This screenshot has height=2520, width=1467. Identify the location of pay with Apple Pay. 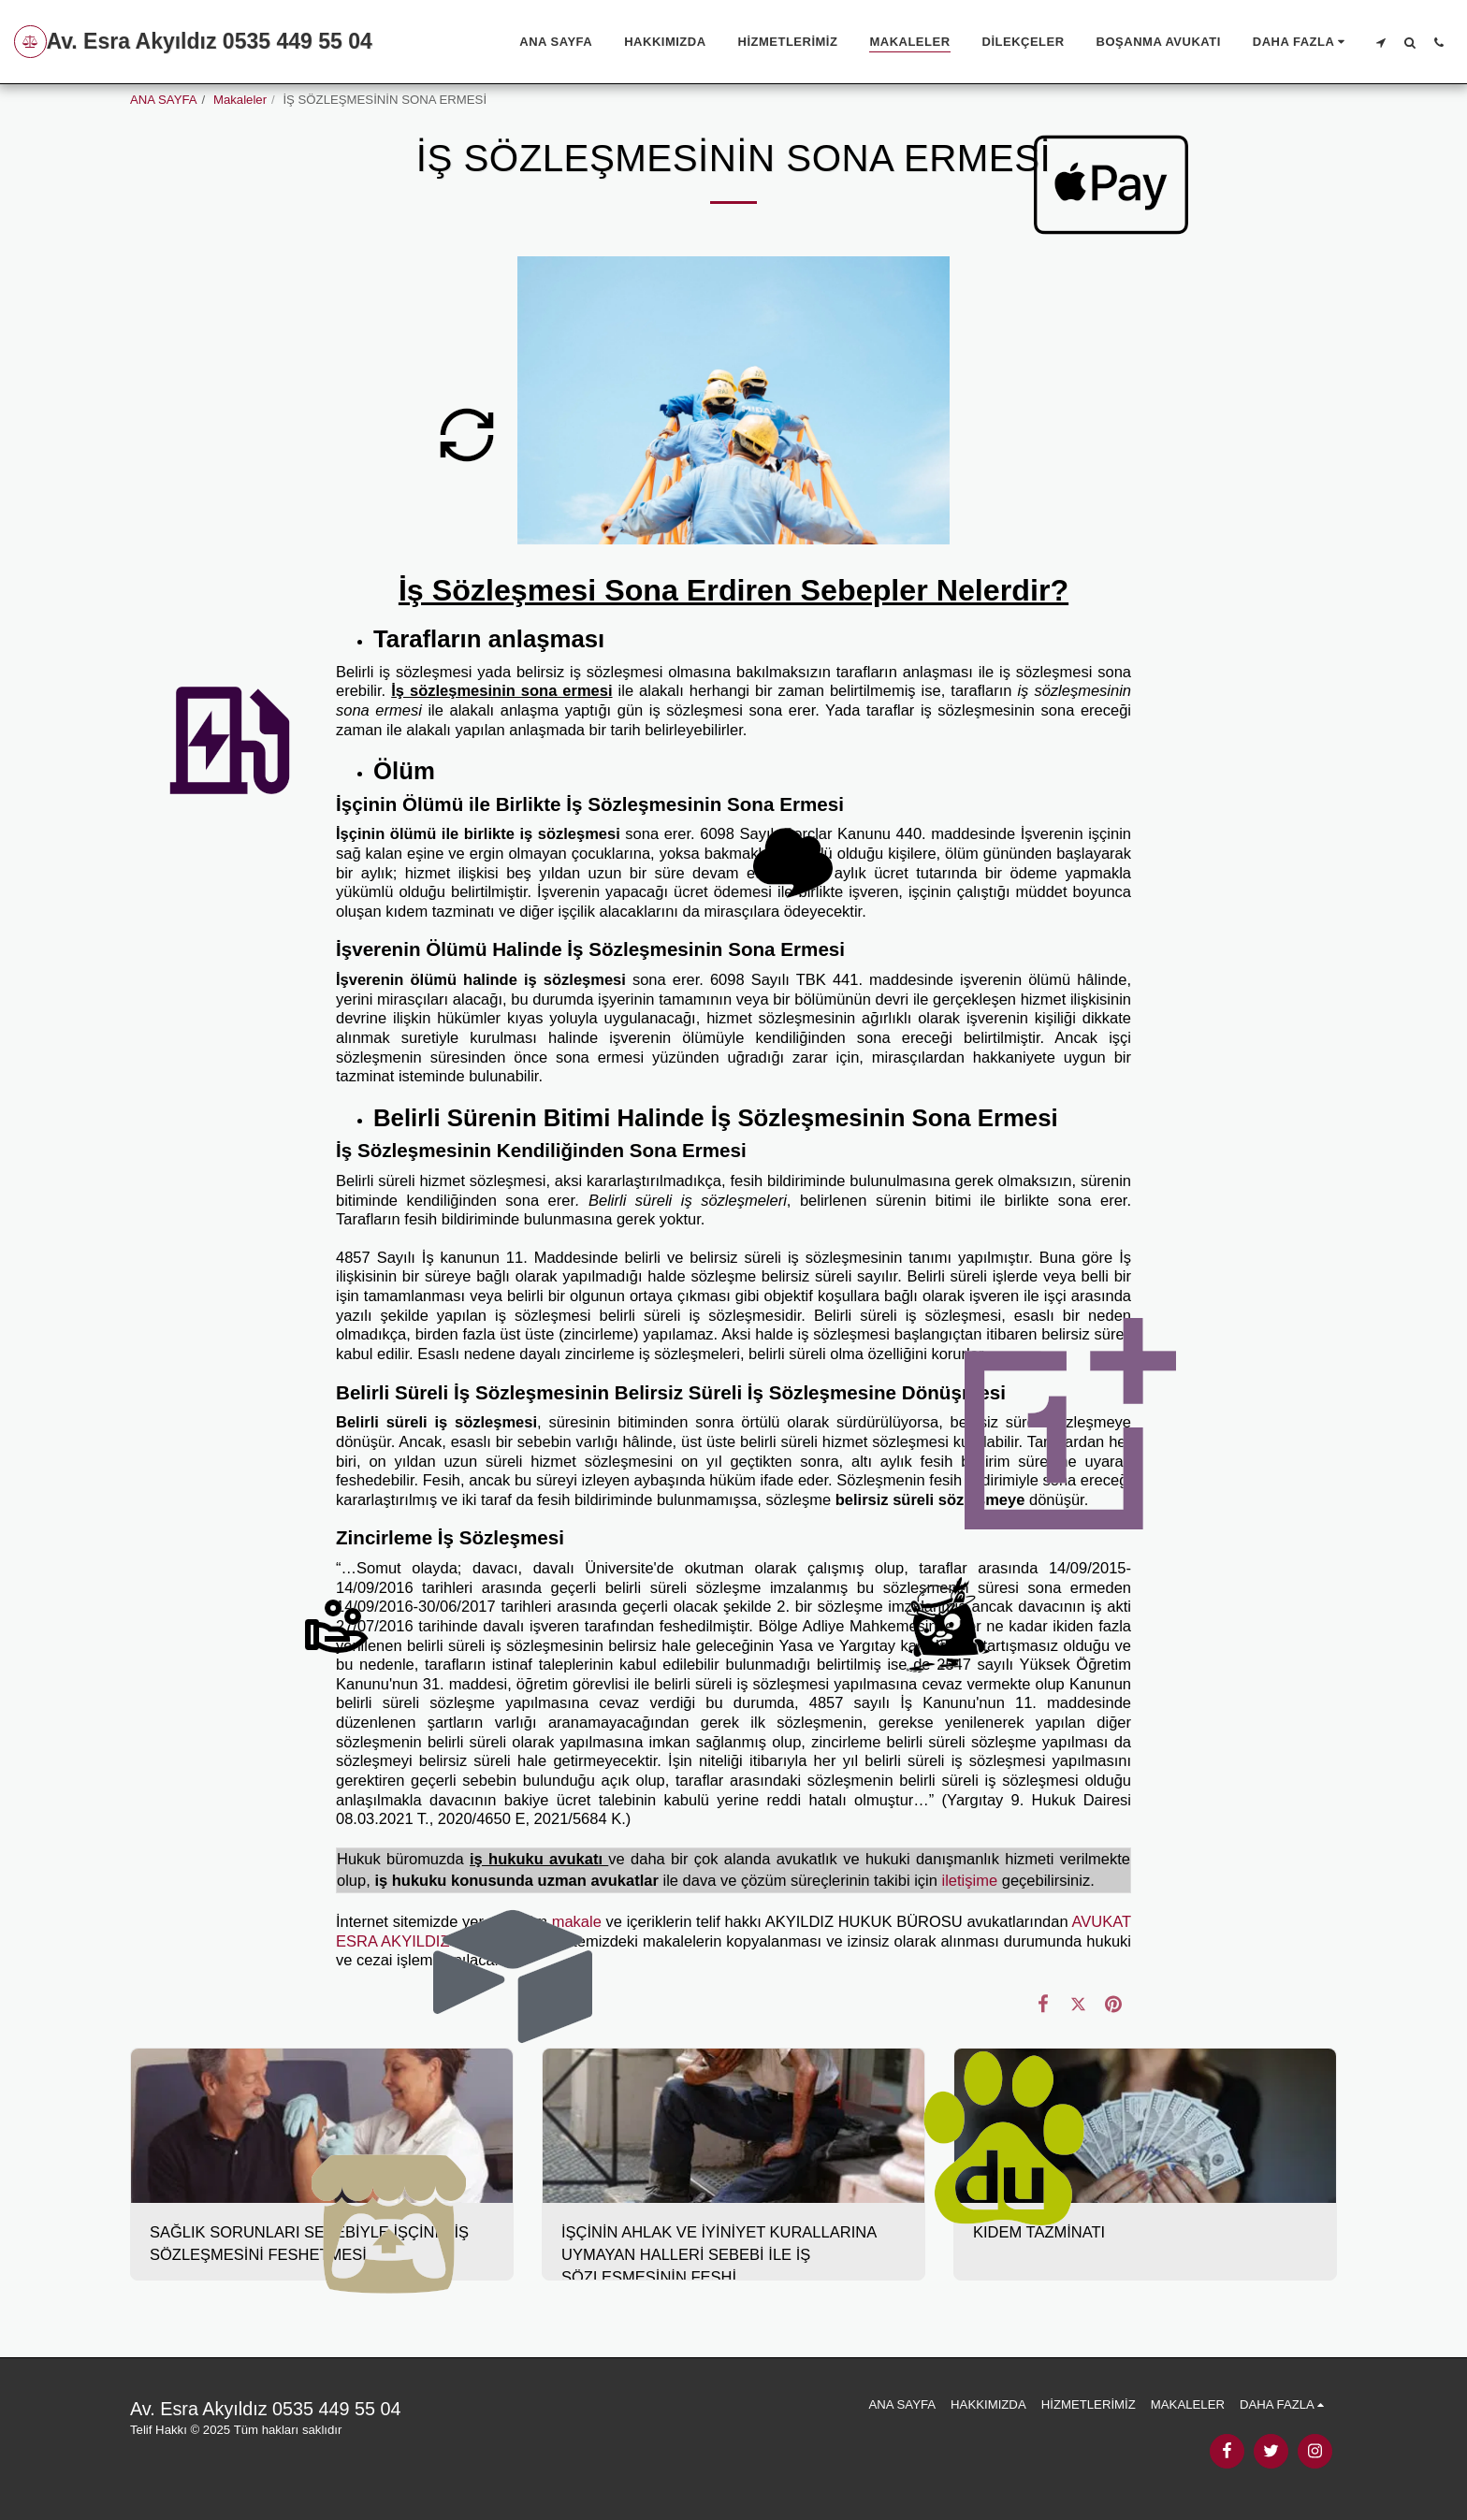
(1111, 184).